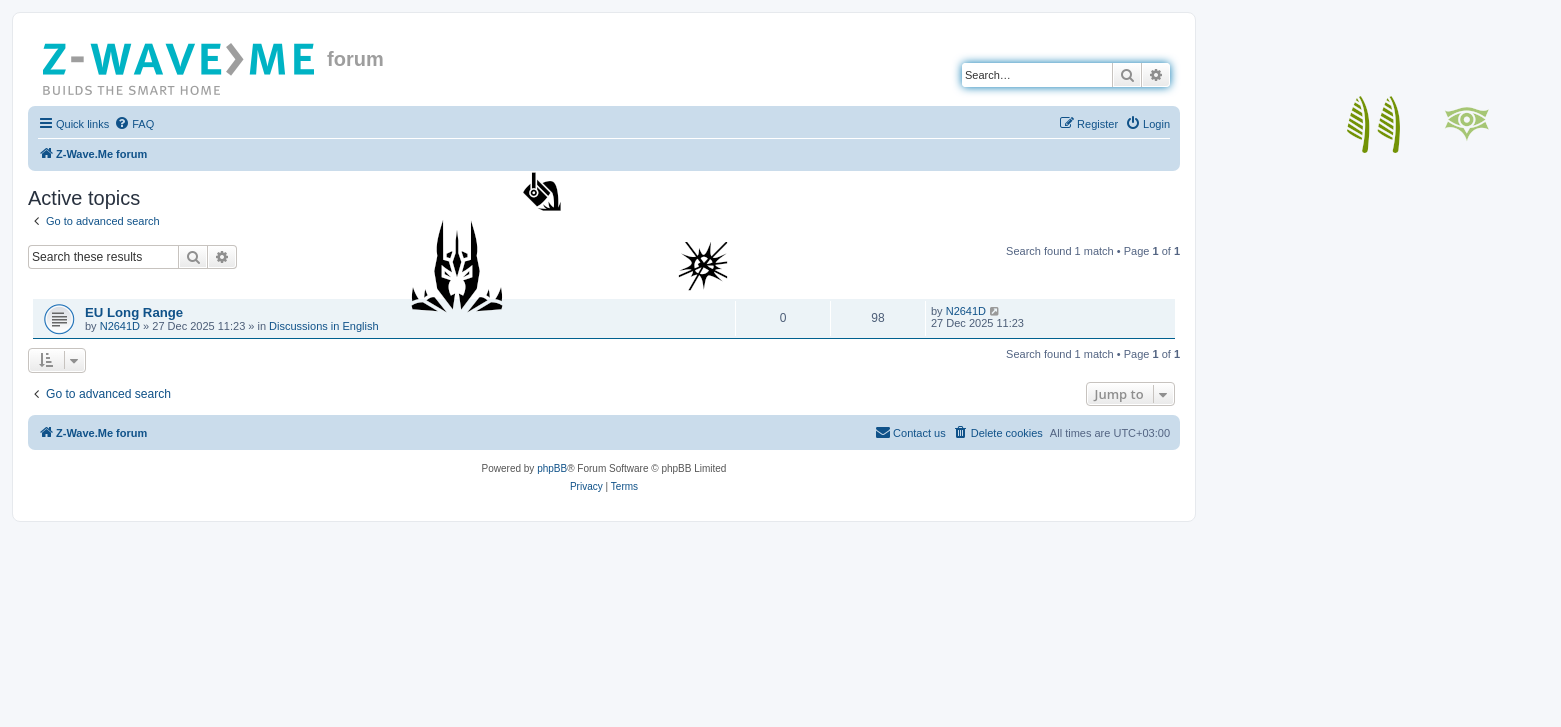  I want to click on select overlord or boss character class, so click(457, 265).